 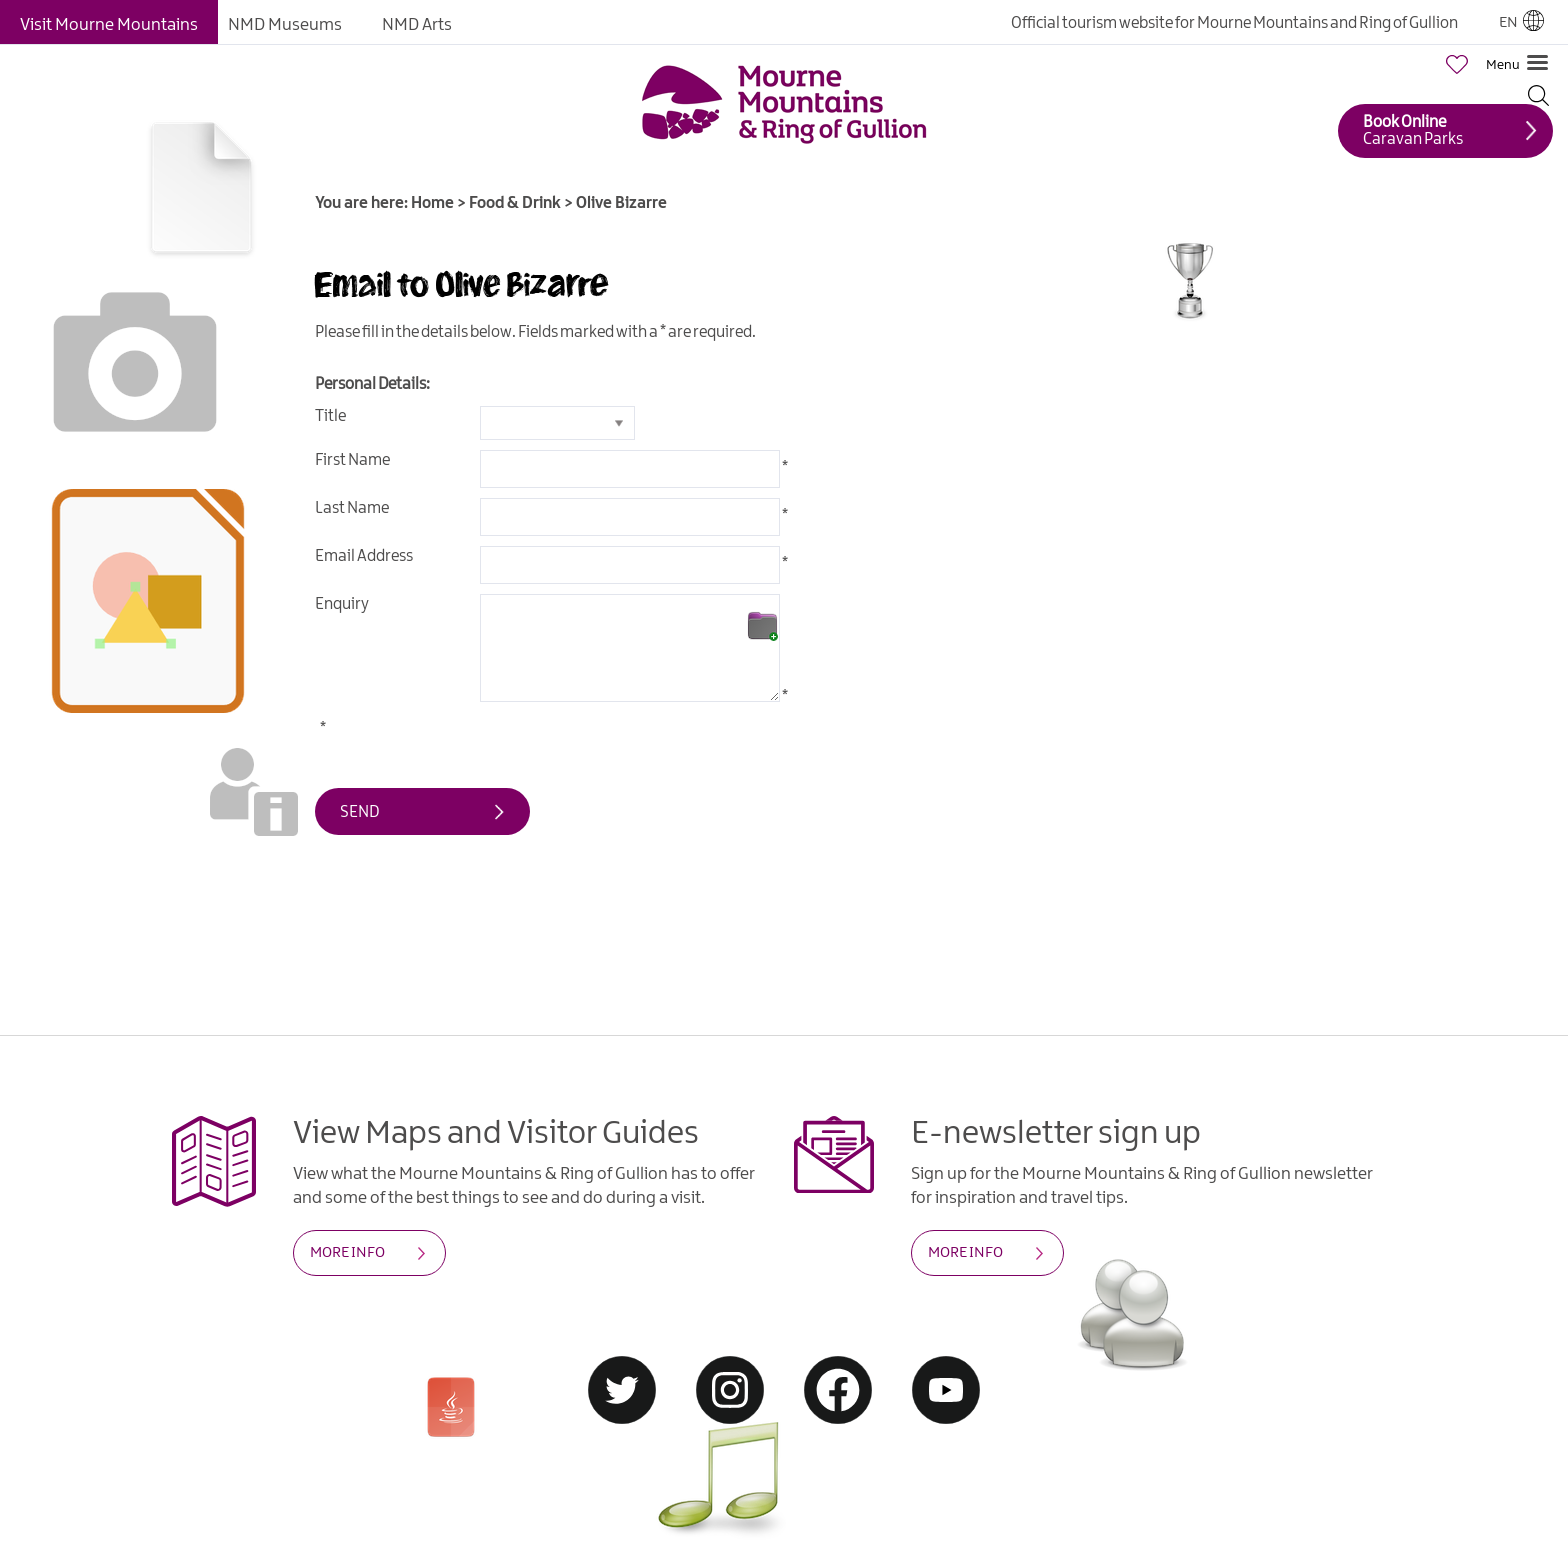 What do you see at coordinates (451, 1407) in the screenshot?
I see `java archive file (.jar) type indicator` at bounding box center [451, 1407].